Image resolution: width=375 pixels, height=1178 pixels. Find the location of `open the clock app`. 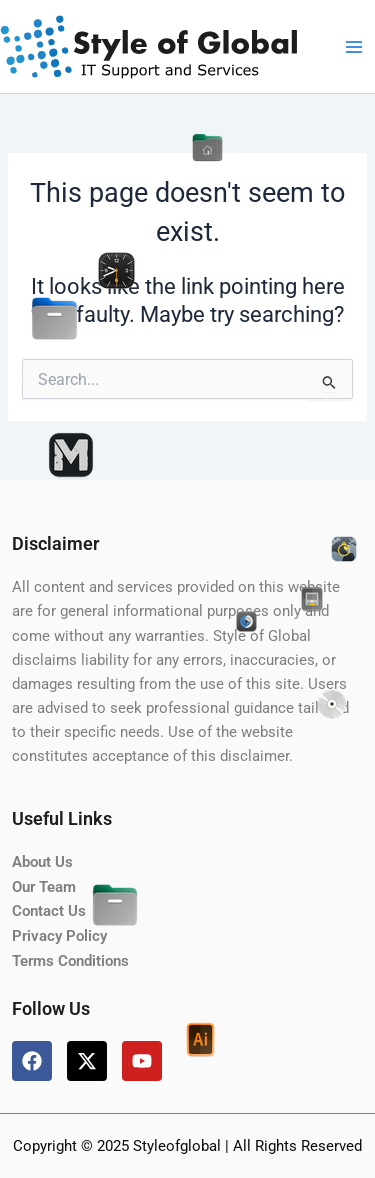

open the clock app is located at coordinates (116, 270).